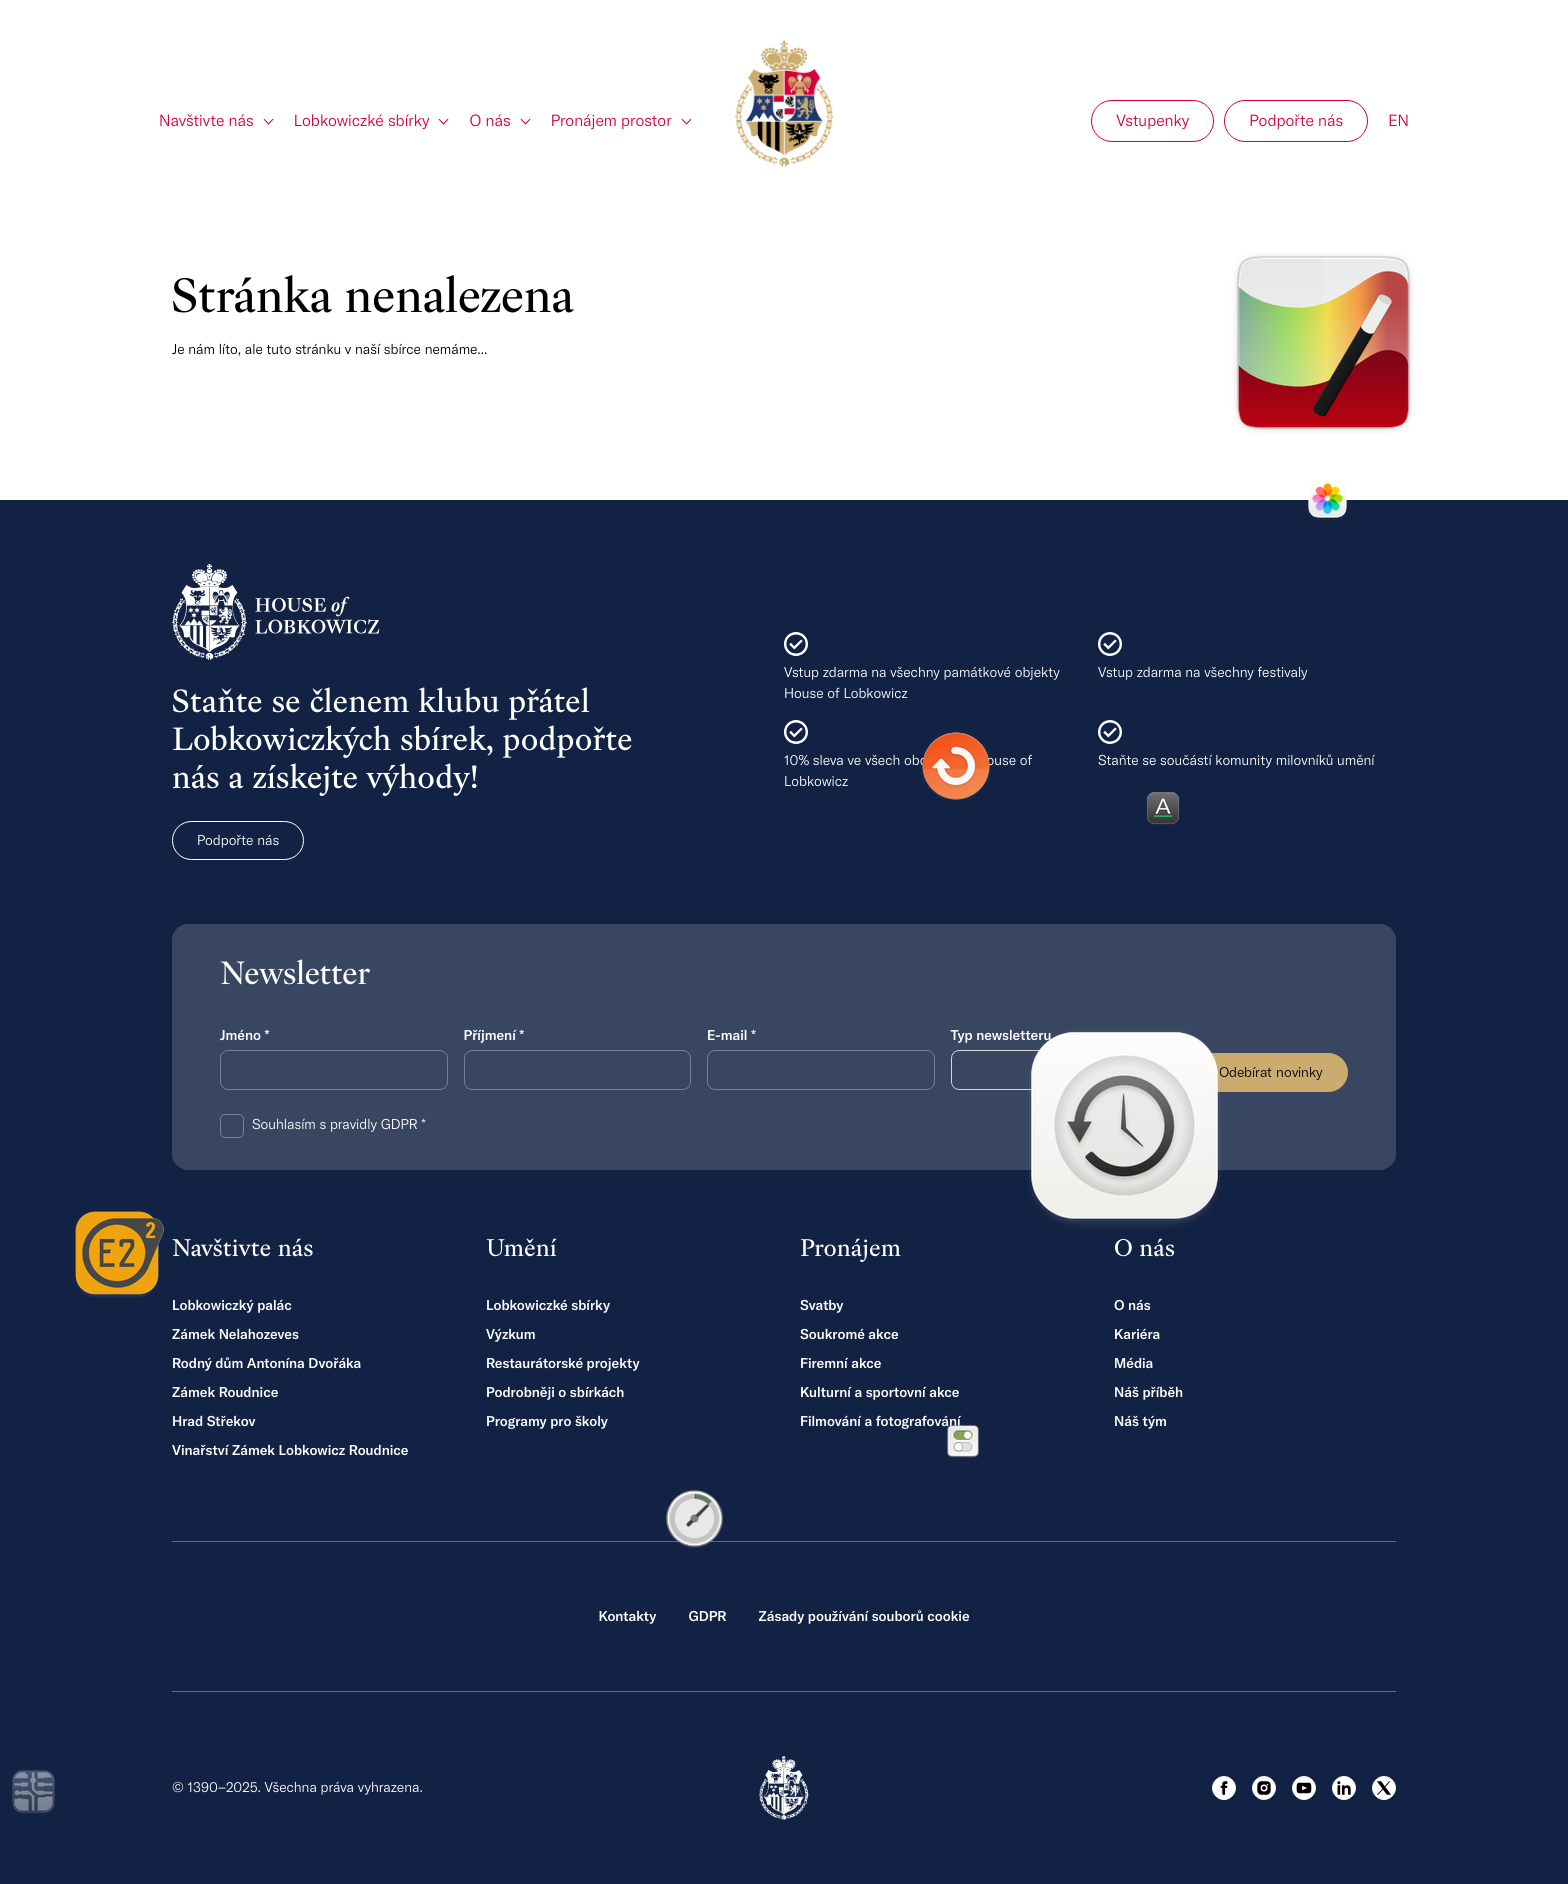 Image resolution: width=1568 pixels, height=1884 pixels. What do you see at coordinates (956, 766) in the screenshot?
I see `open Ubuntu Livepatch settings` at bounding box center [956, 766].